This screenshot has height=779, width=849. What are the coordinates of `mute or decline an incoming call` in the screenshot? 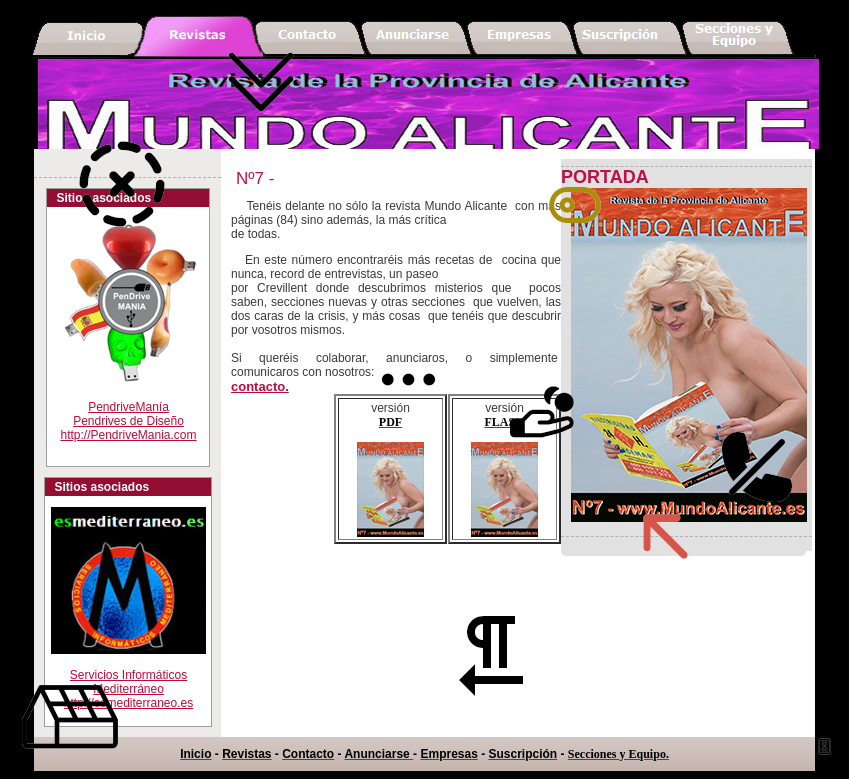 It's located at (757, 467).